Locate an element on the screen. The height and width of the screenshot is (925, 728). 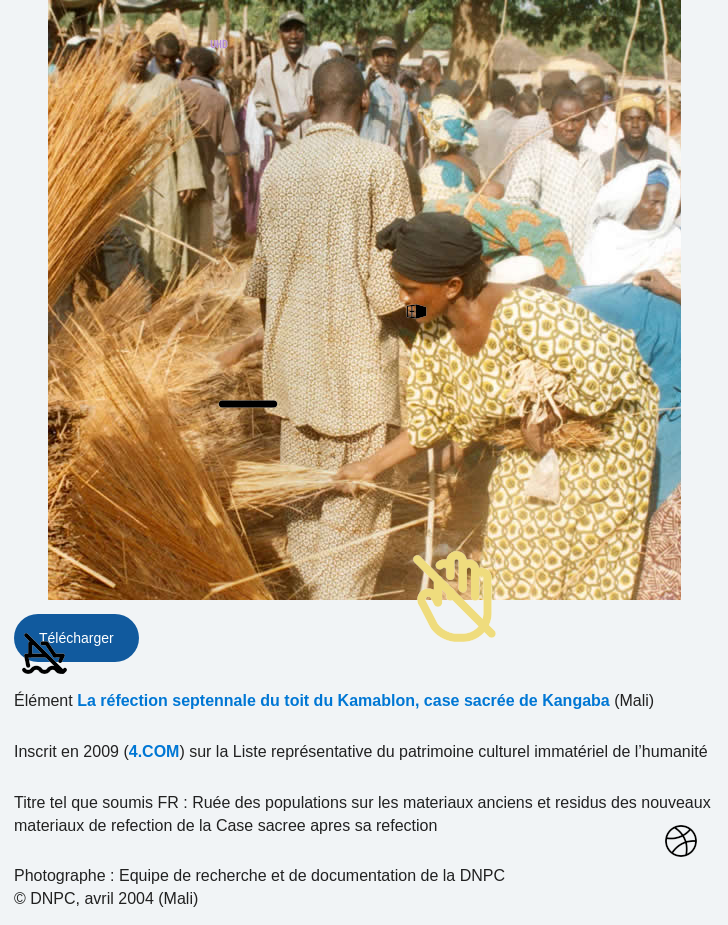
view dribbble profile or portfolio is located at coordinates (681, 841).